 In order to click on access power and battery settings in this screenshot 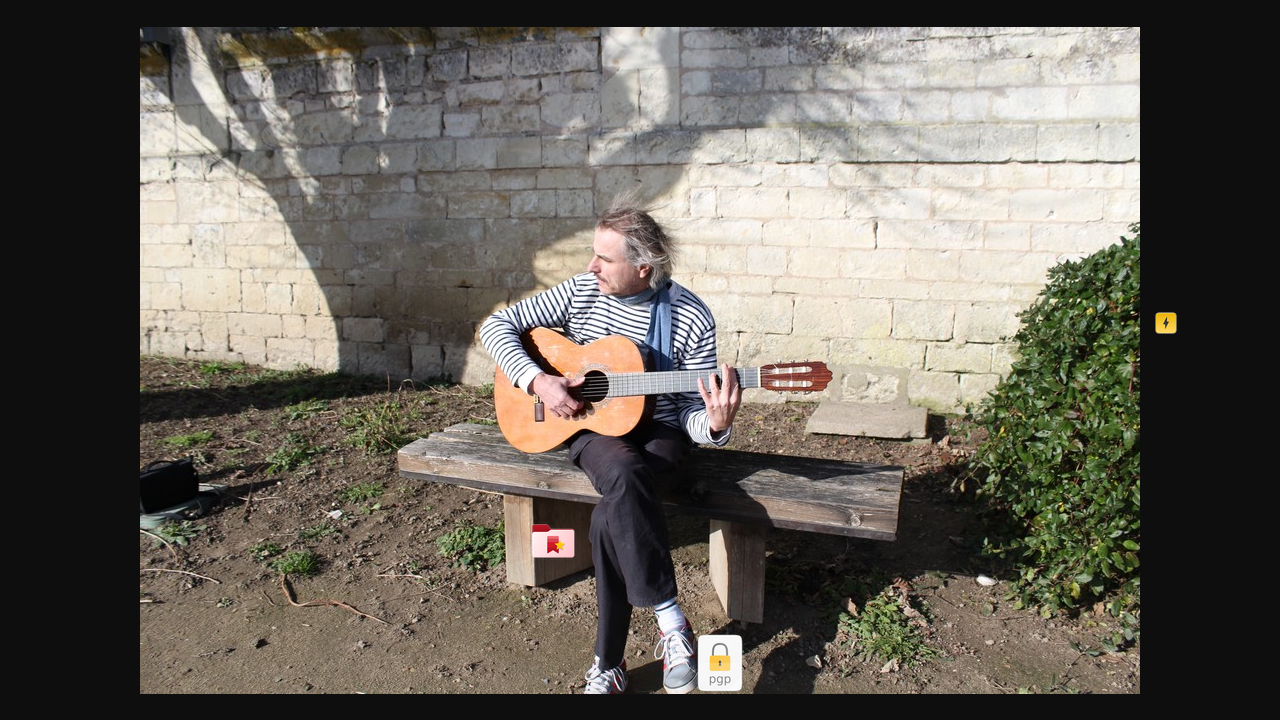, I will do `click(1166, 323)`.